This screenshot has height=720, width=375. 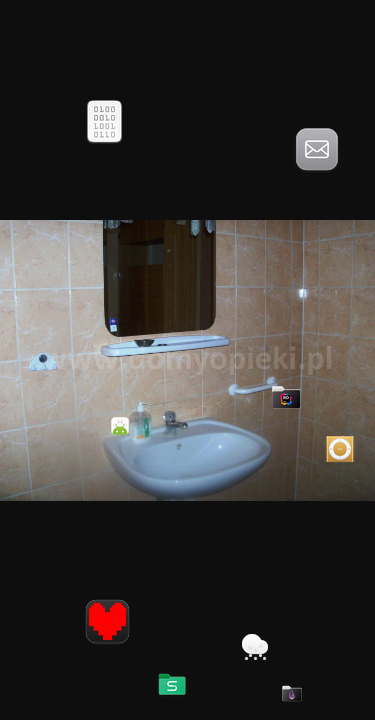 I want to click on open android file transfer app, so click(x=120, y=426).